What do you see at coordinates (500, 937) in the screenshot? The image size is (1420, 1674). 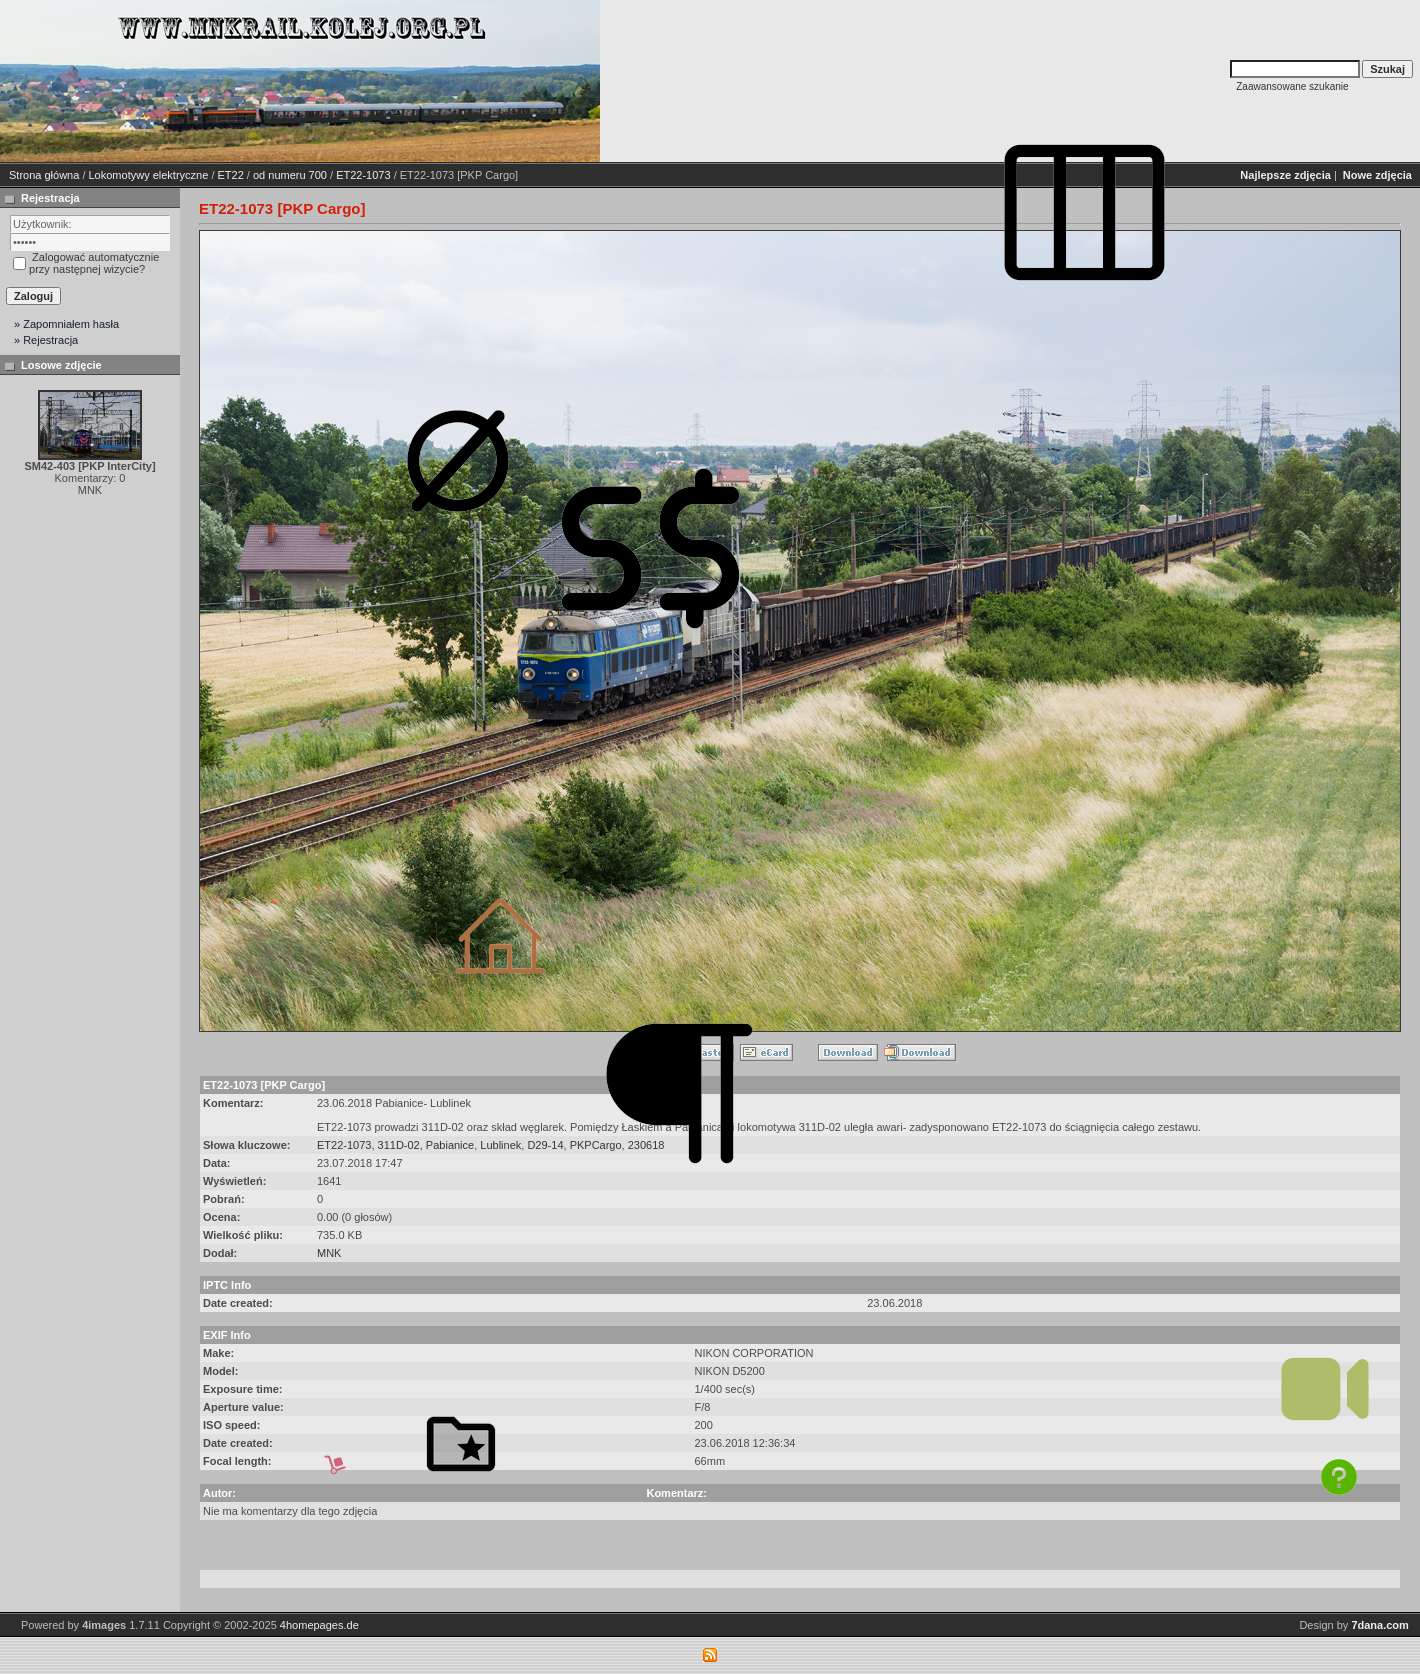 I see `navigate to home screen` at bounding box center [500, 937].